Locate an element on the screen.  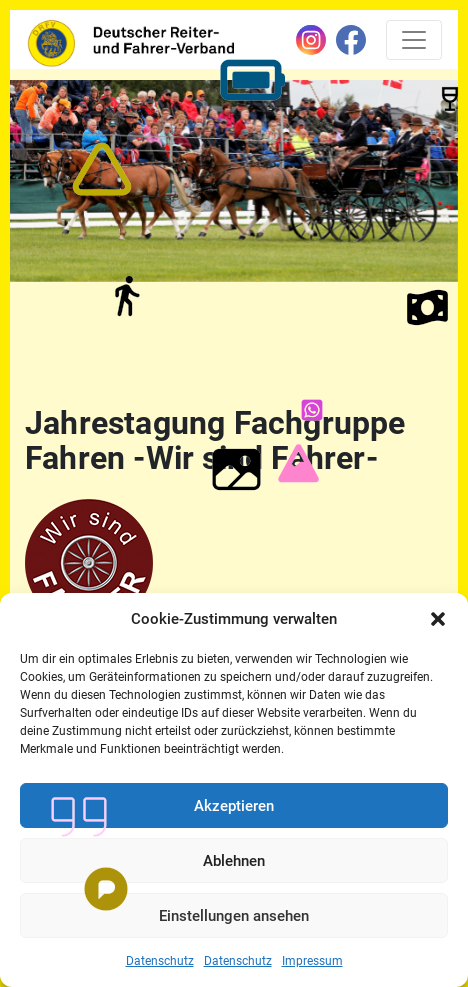
view payment or billing information is located at coordinates (427, 307).